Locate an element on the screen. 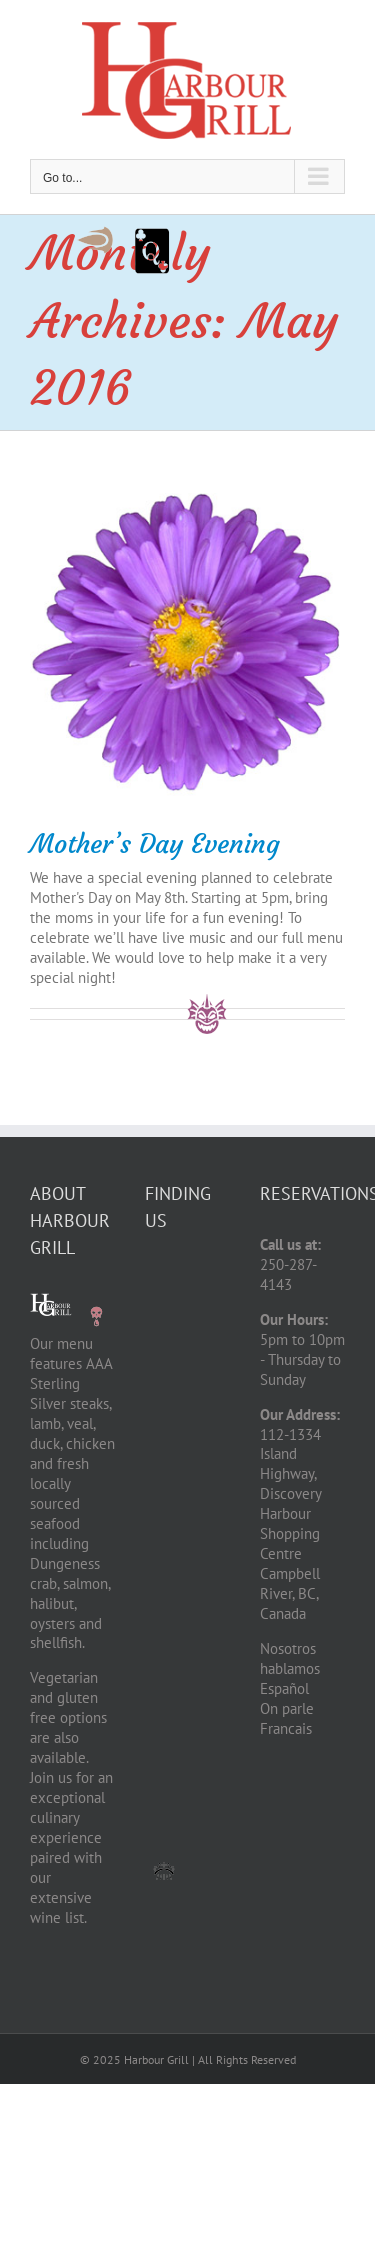 The width and height of the screenshot is (375, 2267). select the lucifer cannon weapon is located at coordinates (95, 240).